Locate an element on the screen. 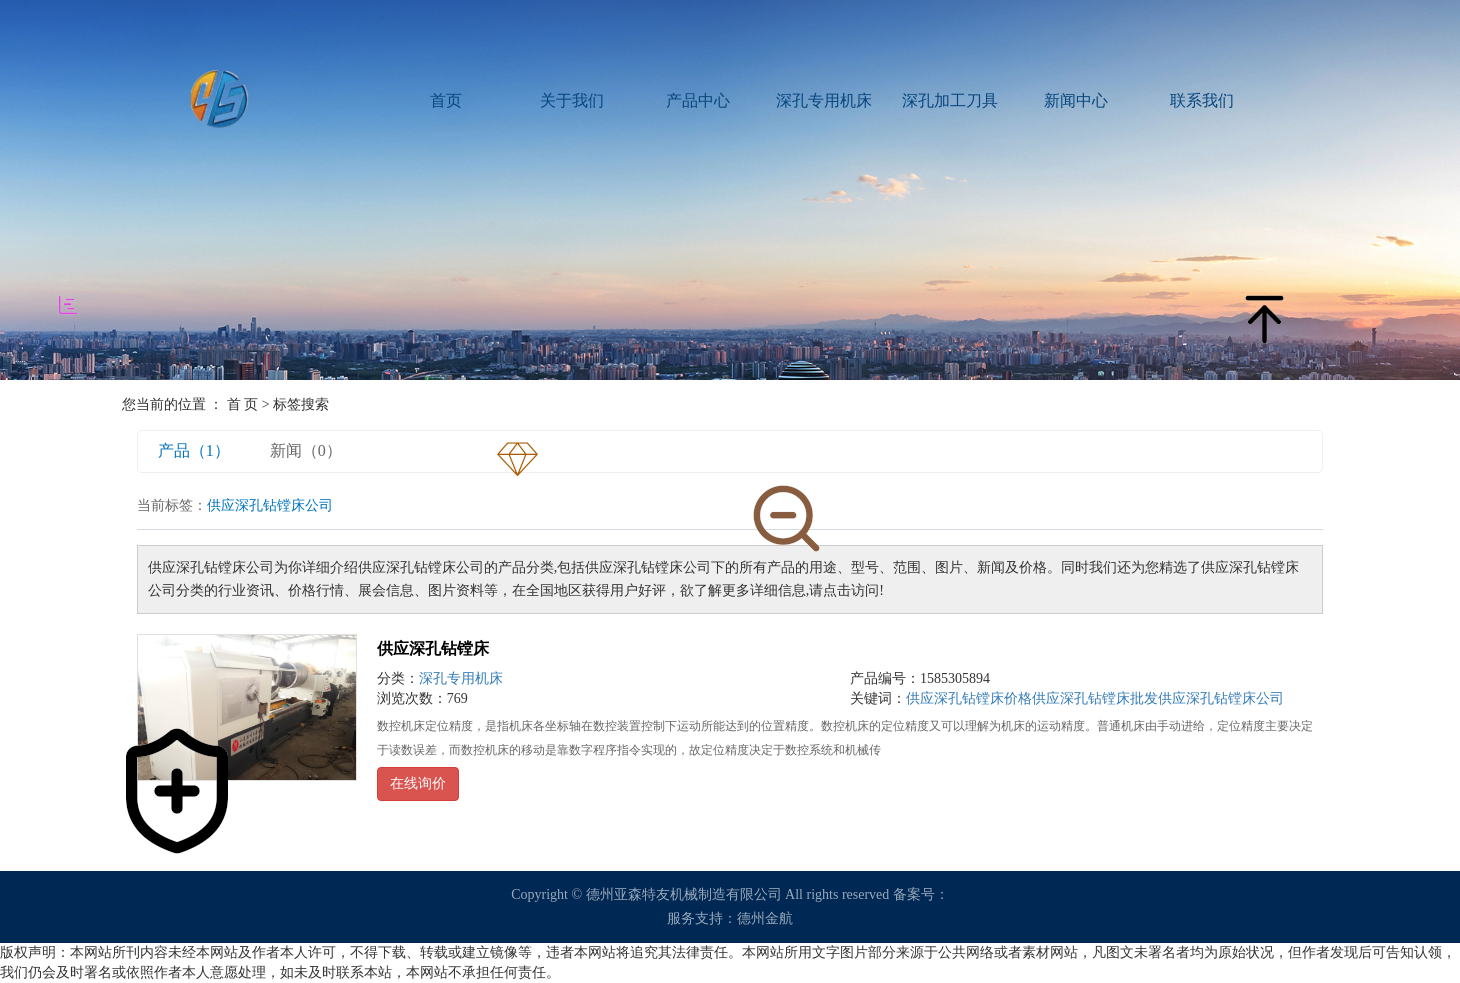  add a new security feature or protection is located at coordinates (177, 791).